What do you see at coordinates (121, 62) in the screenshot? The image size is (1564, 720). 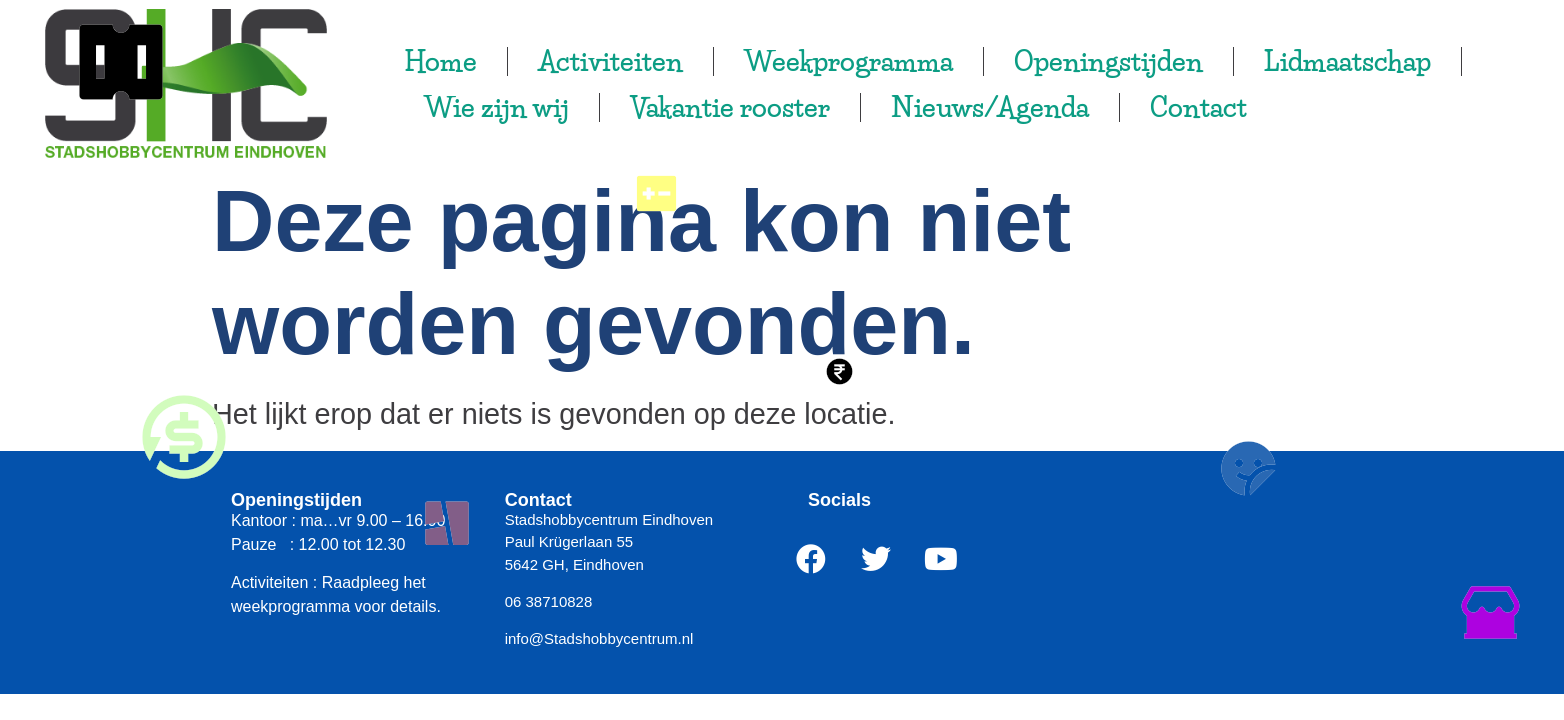 I see `redeem a coupon or discount code` at bounding box center [121, 62].